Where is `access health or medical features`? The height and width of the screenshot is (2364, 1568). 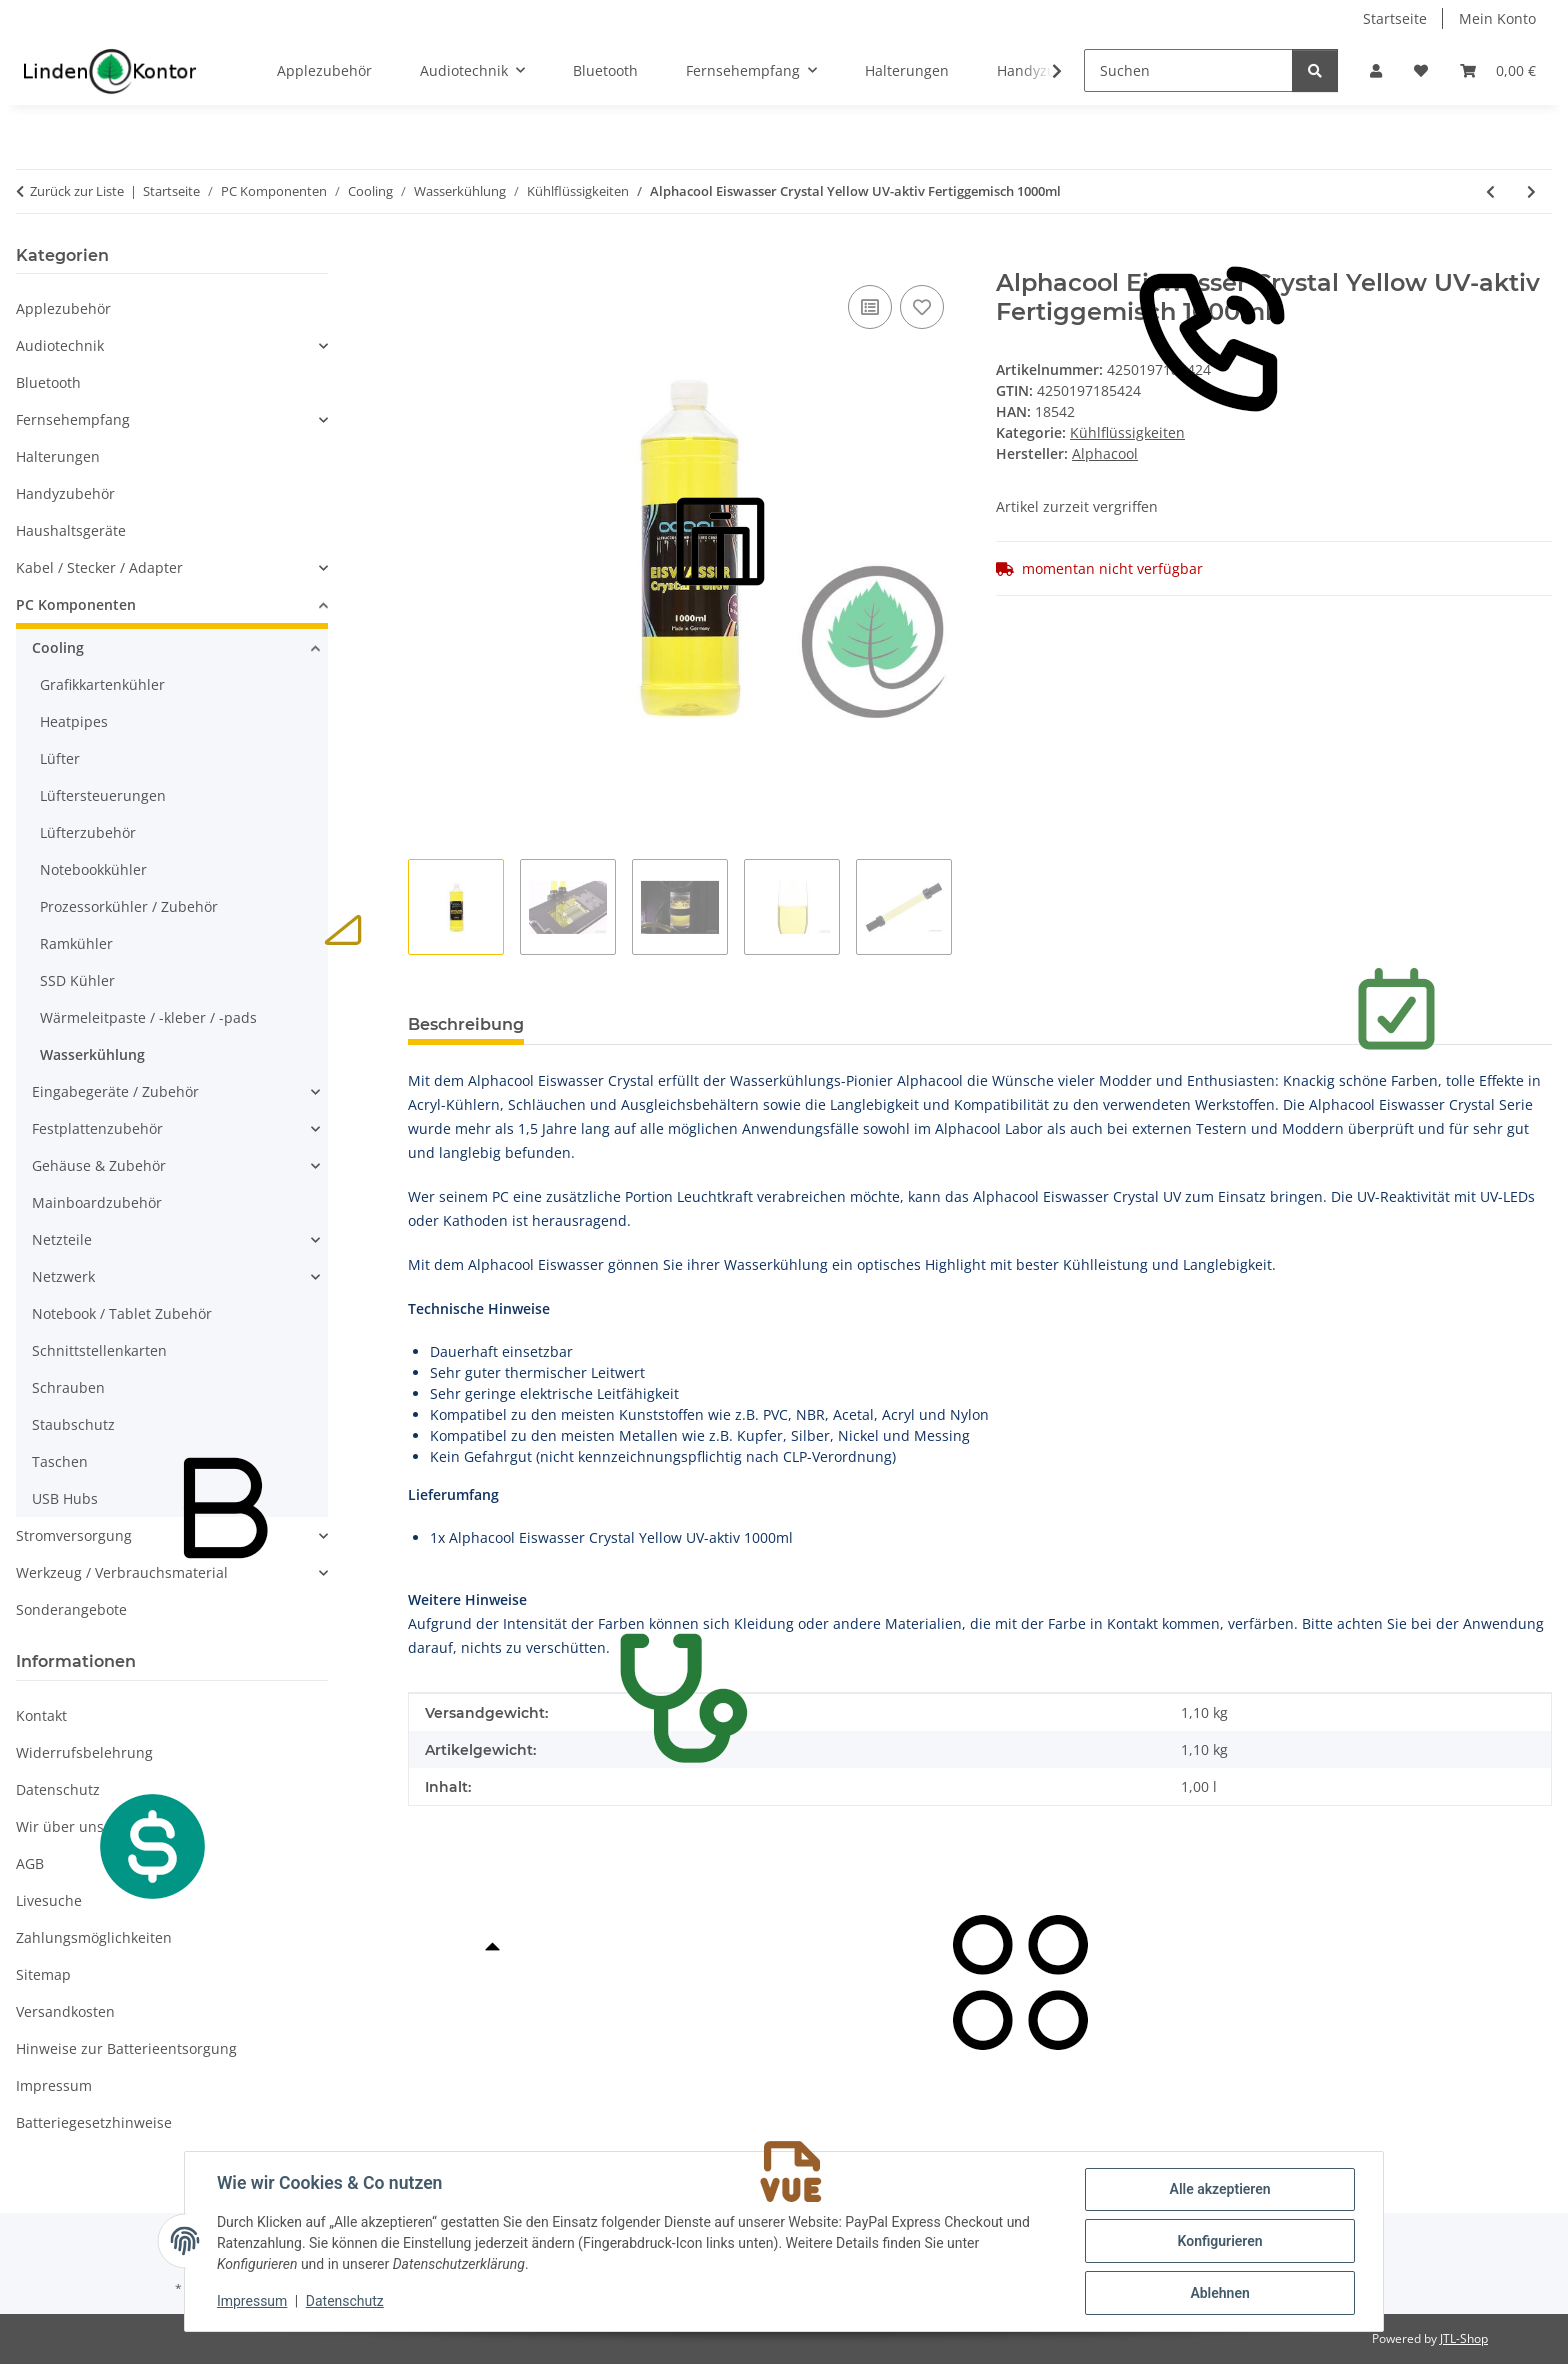
access health or medical features is located at coordinates (675, 1693).